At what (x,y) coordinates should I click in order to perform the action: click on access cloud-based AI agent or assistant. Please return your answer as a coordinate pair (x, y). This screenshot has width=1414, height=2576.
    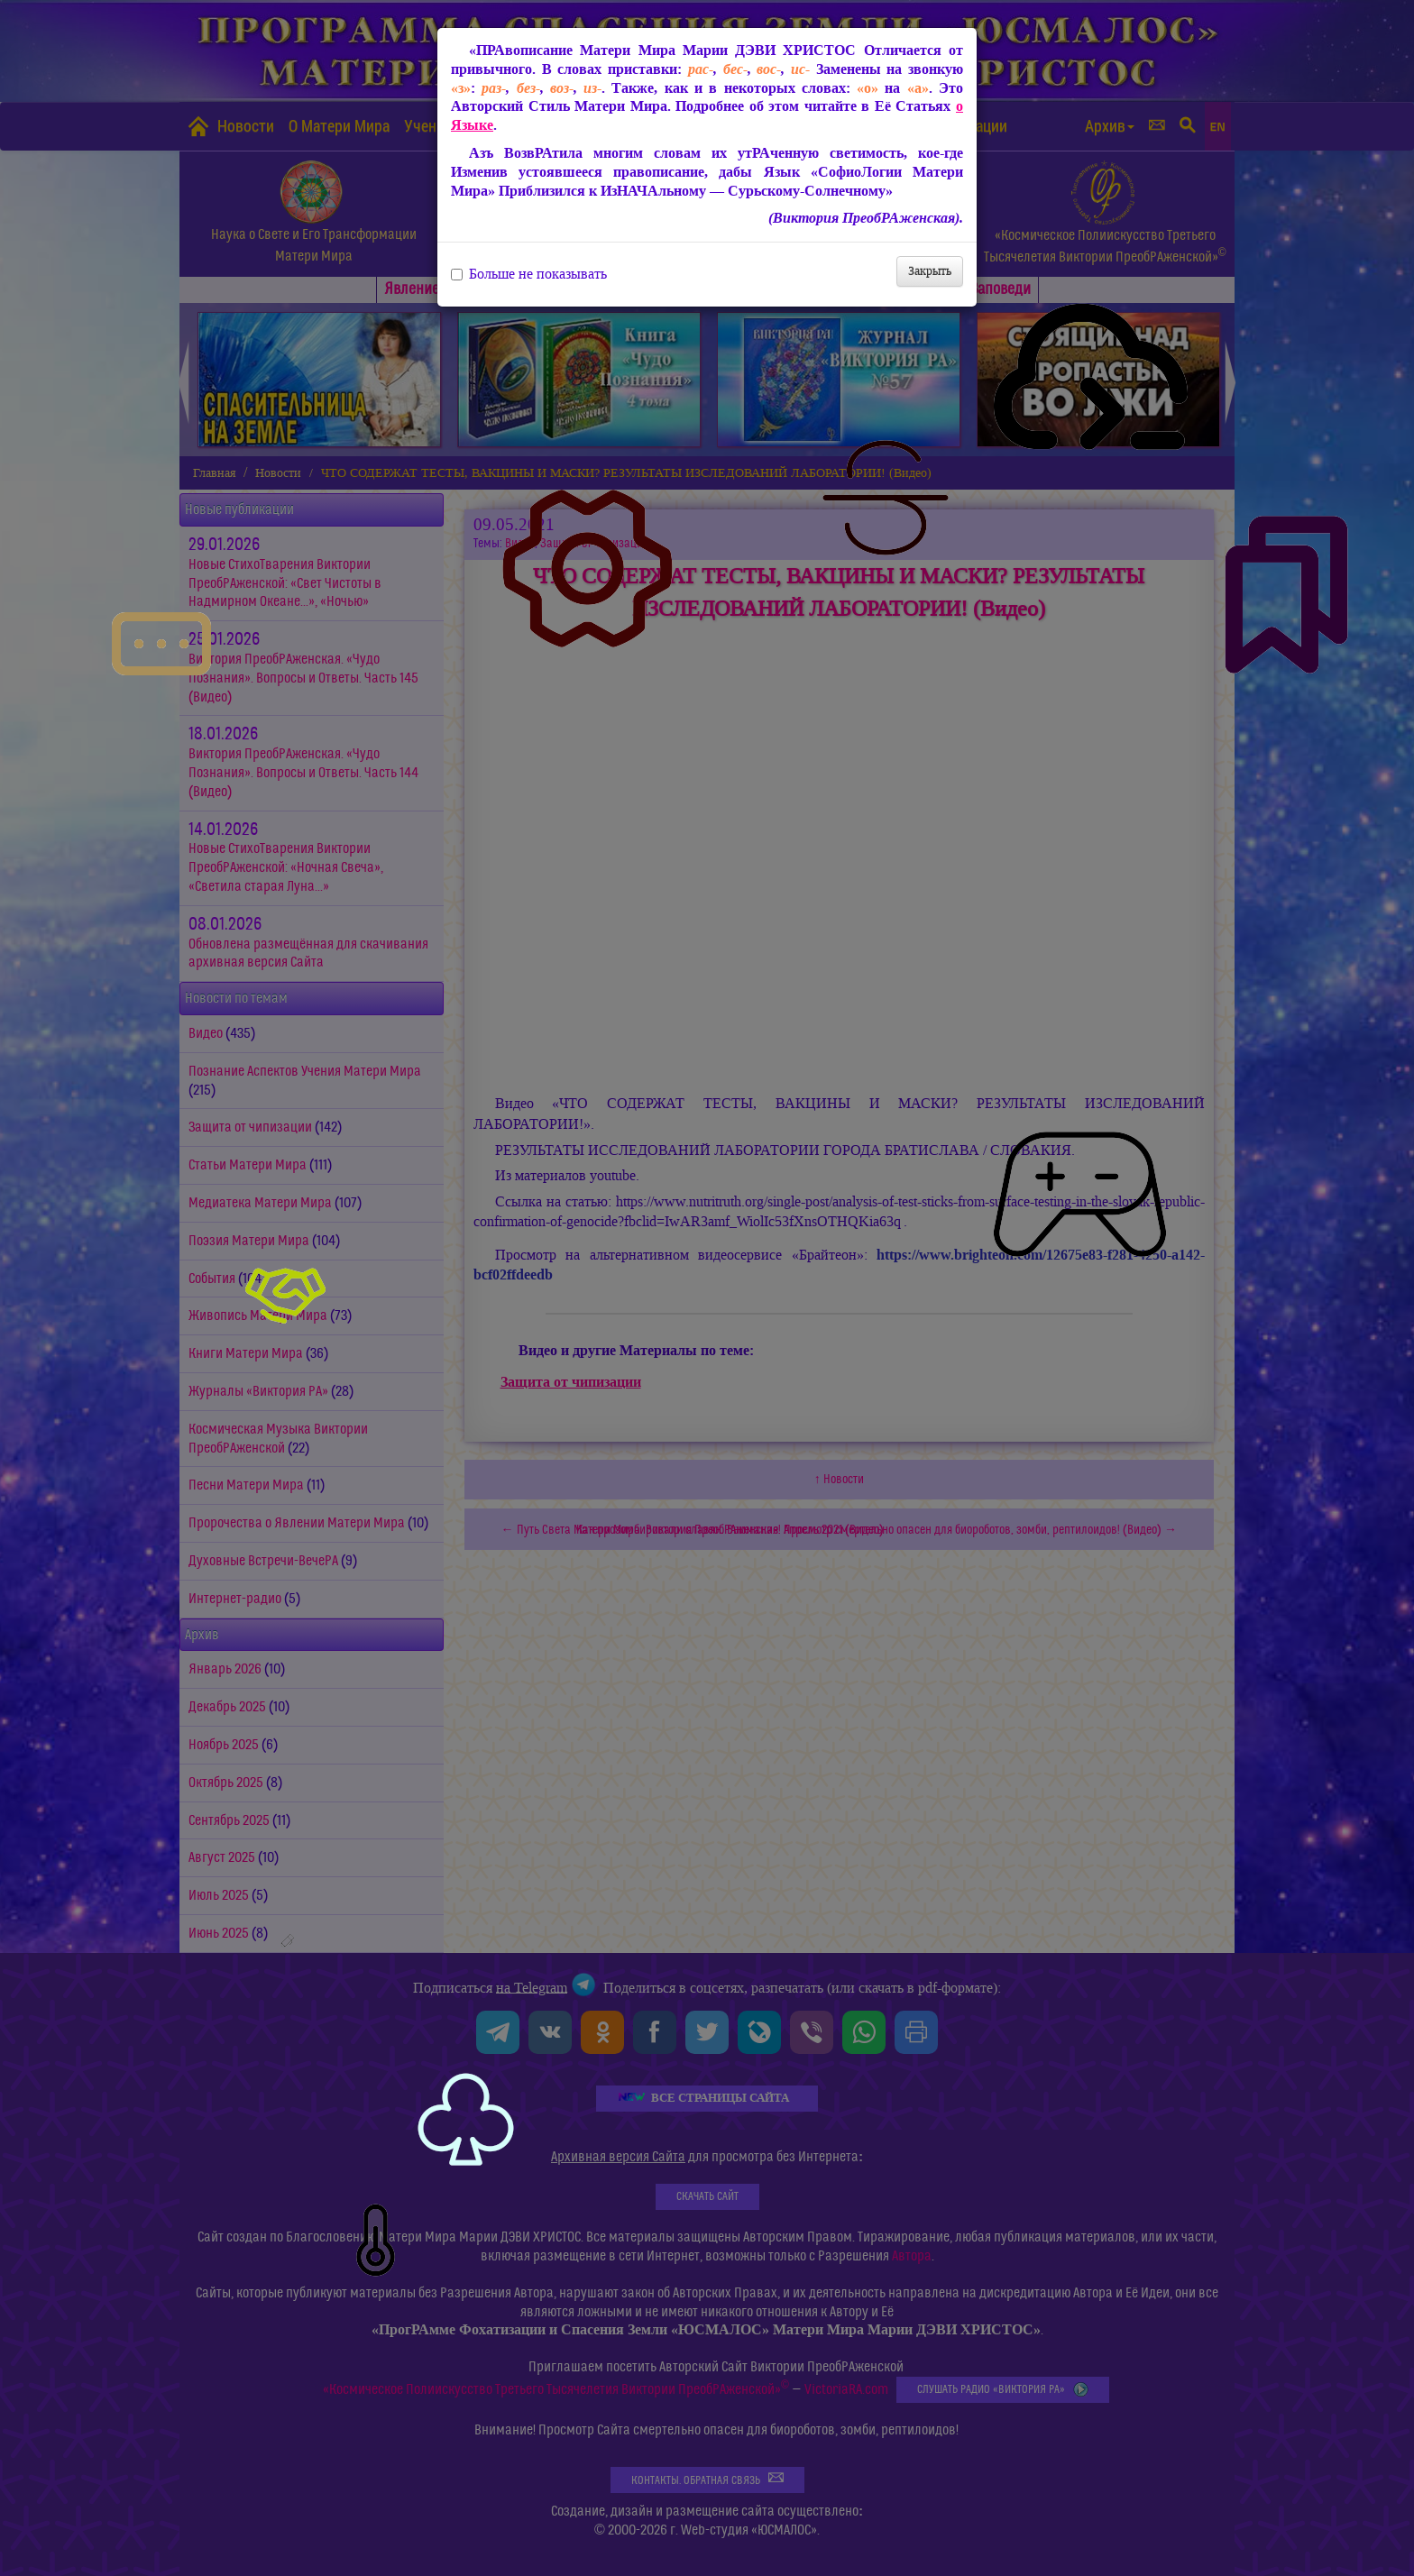
    Looking at the image, I should click on (1090, 383).